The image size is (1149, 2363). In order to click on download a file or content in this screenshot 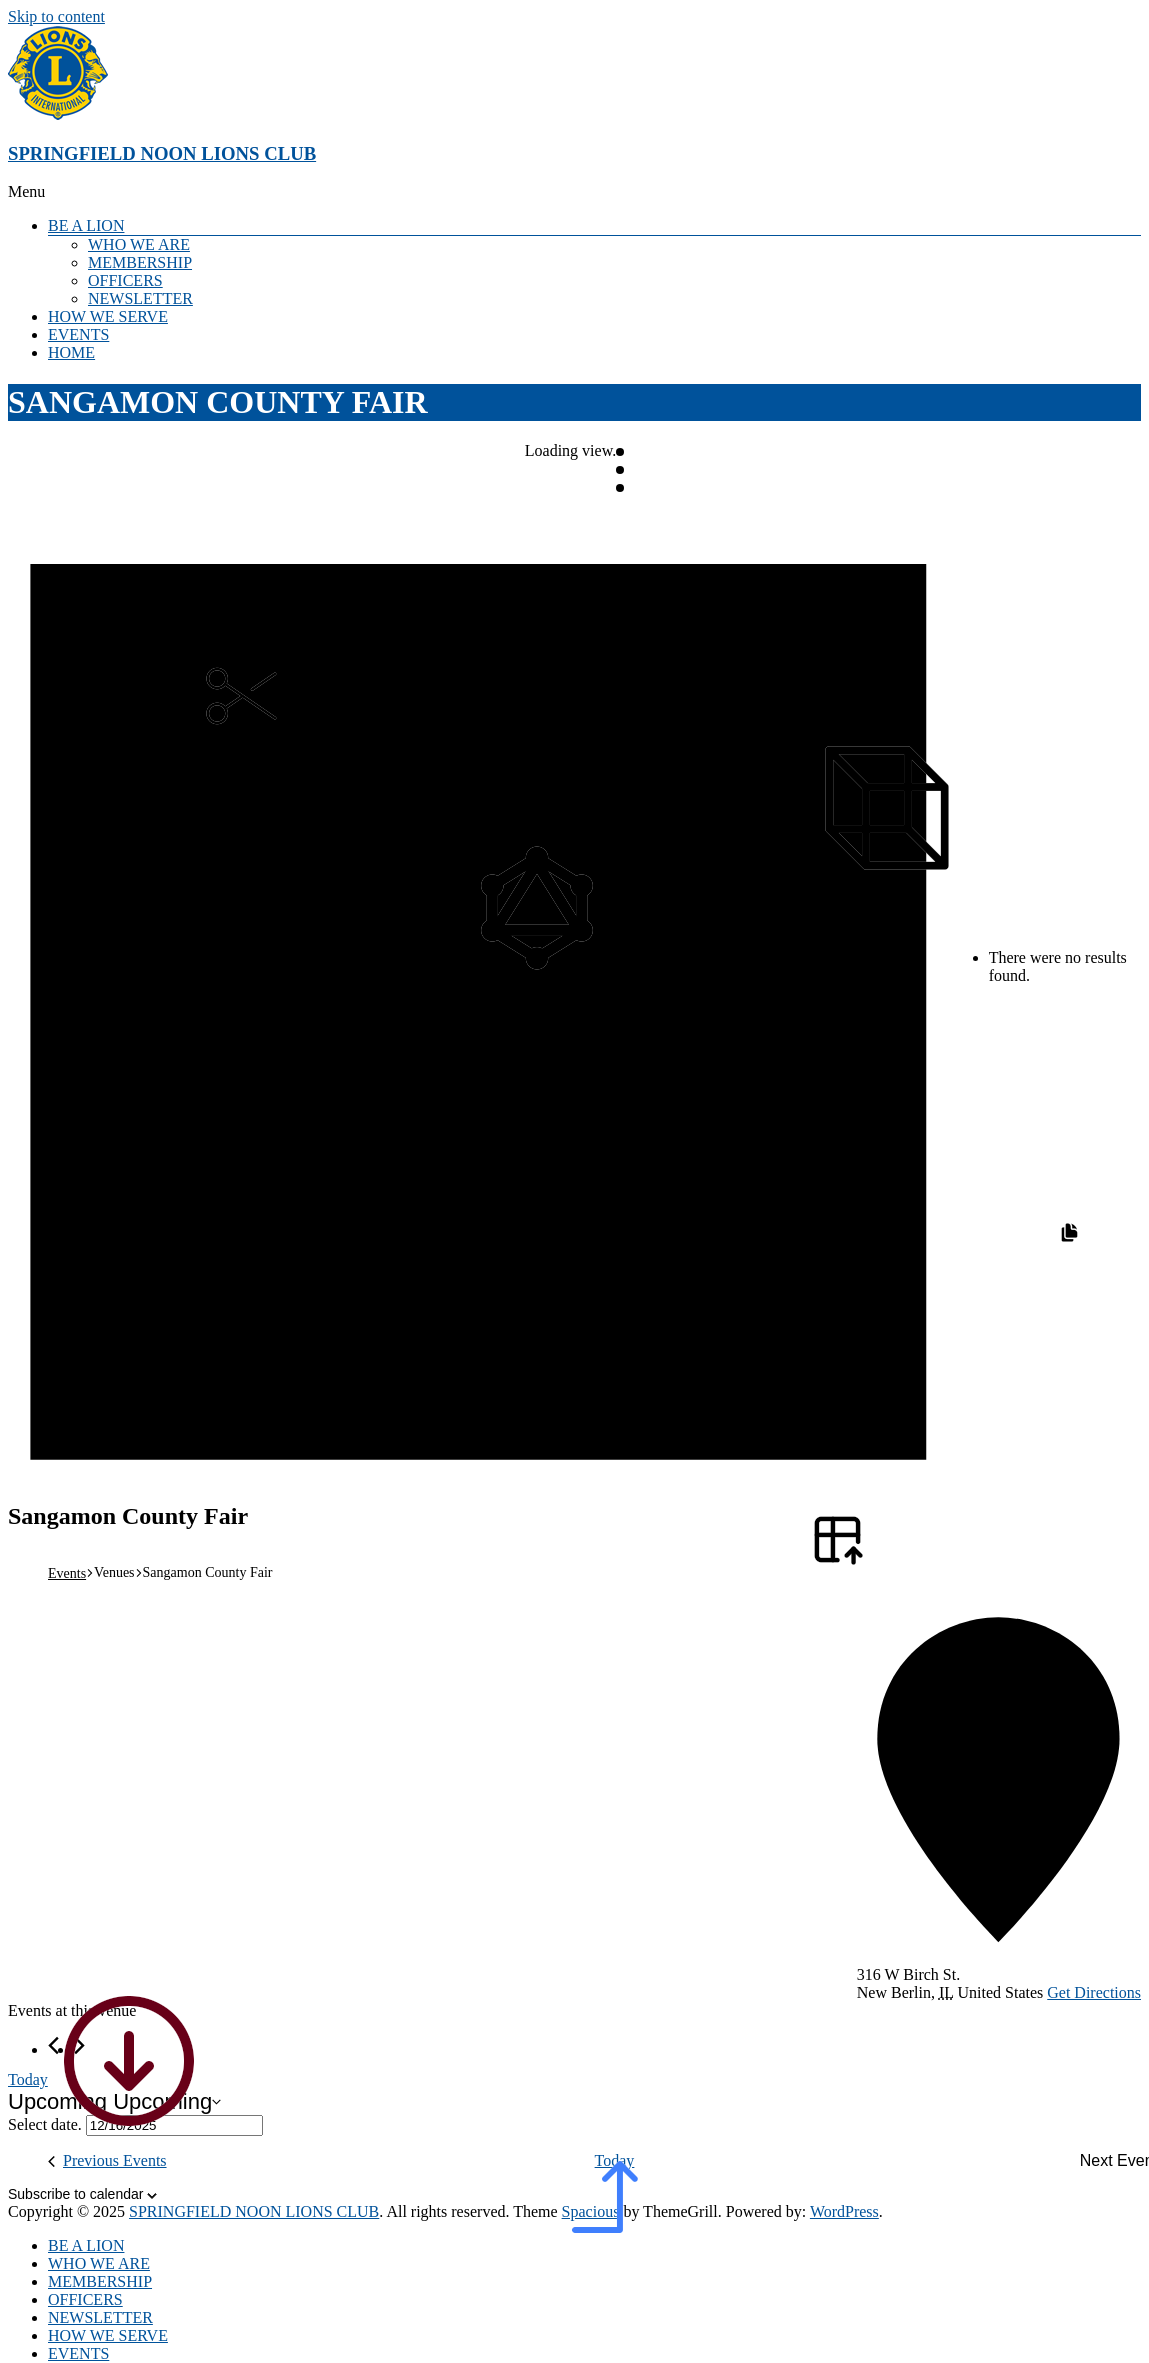, I will do `click(129, 2061)`.